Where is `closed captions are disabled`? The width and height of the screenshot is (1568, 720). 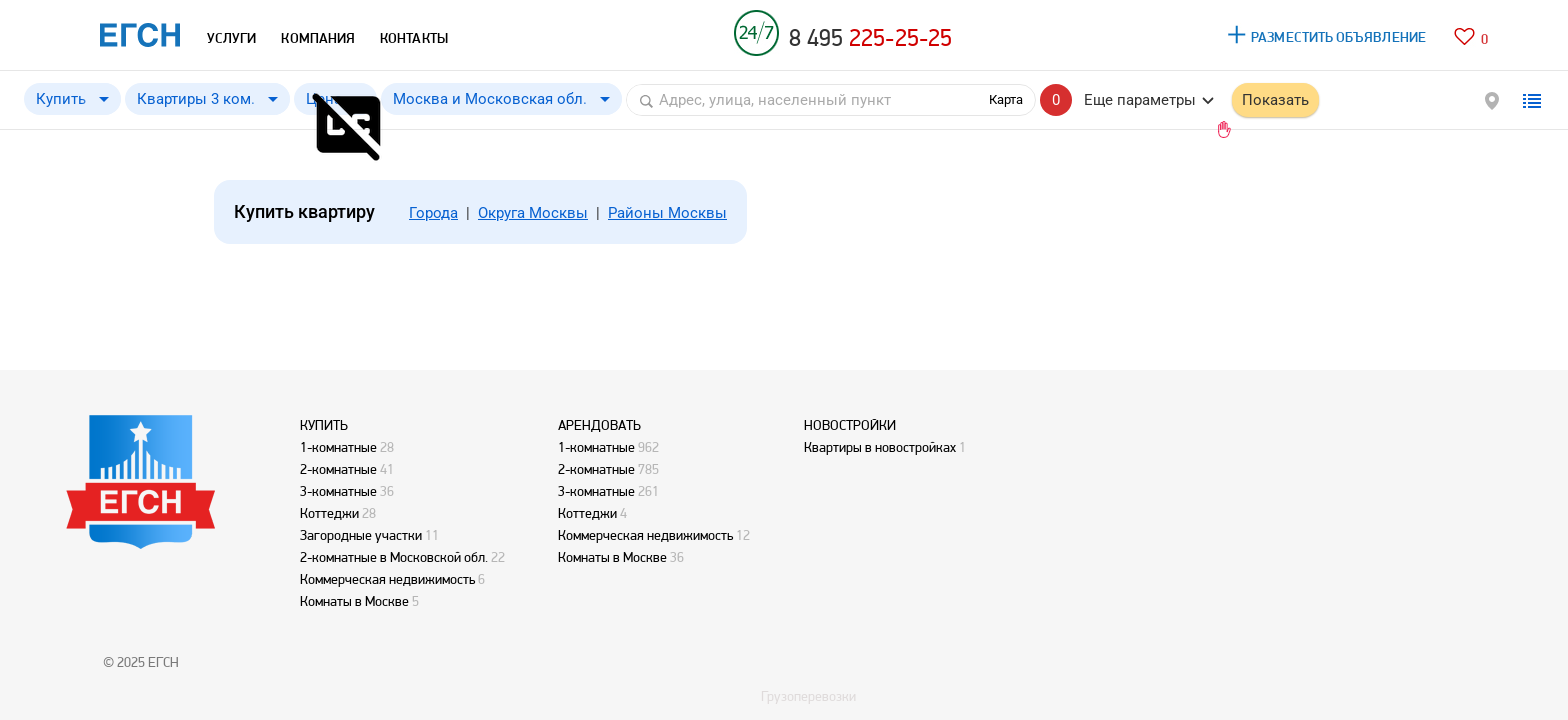 closed captions are disabled is located at coordinates (348, 124).